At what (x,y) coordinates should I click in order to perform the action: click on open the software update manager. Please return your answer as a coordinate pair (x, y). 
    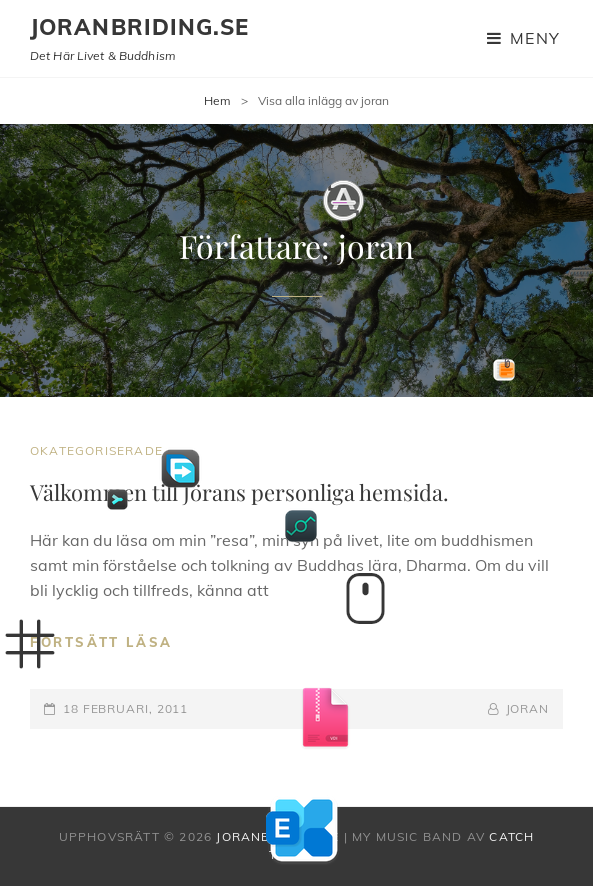
    Looking at the image, I should click on (343, 200).